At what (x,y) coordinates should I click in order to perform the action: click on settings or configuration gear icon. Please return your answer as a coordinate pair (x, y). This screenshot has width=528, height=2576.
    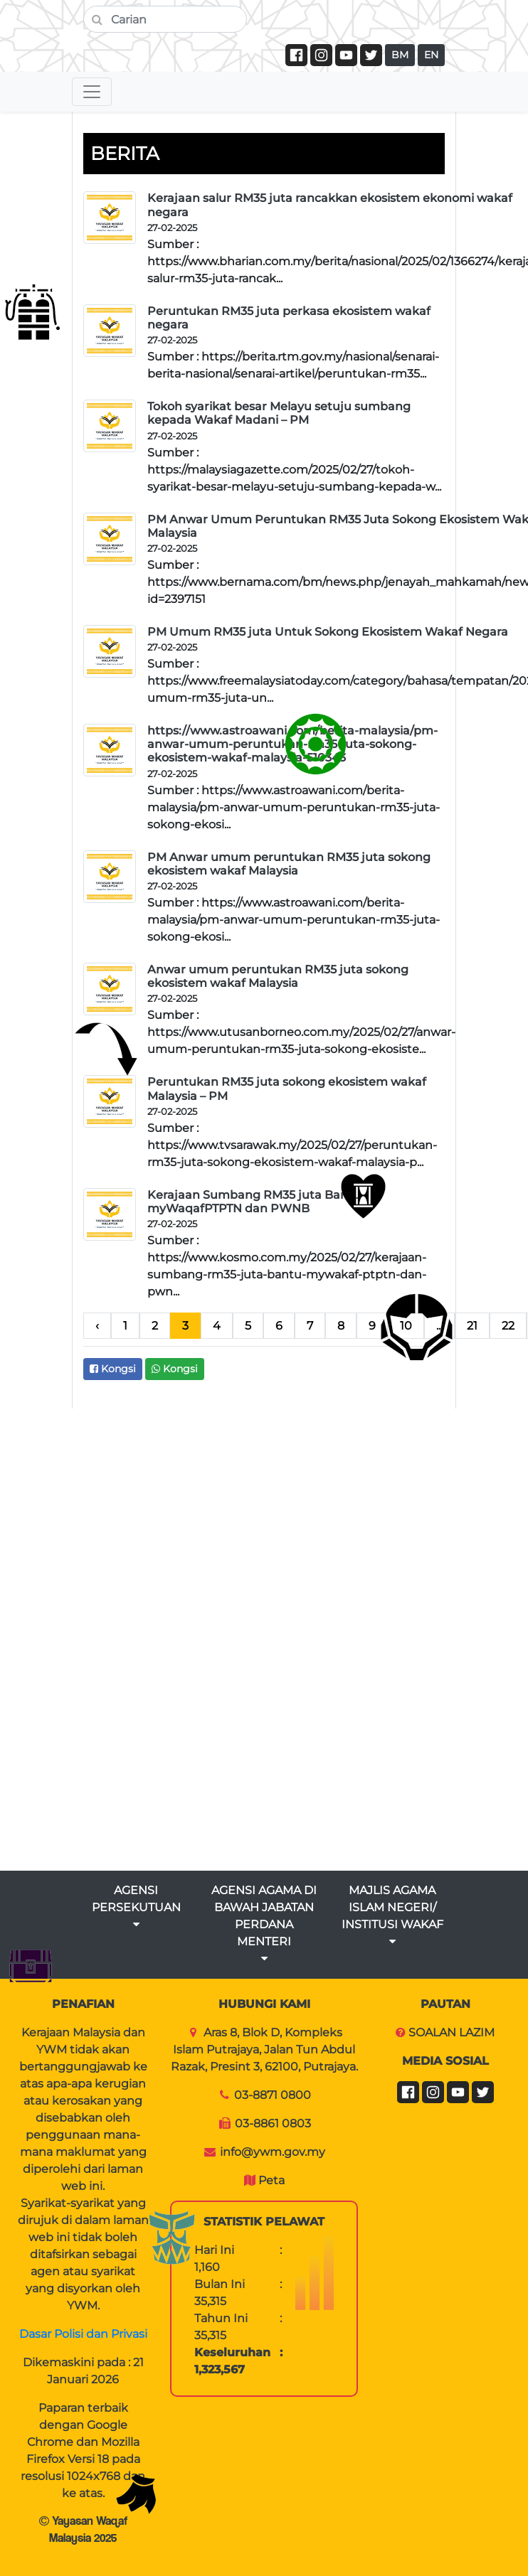
    Looking at the image, I should click on (315, 744).